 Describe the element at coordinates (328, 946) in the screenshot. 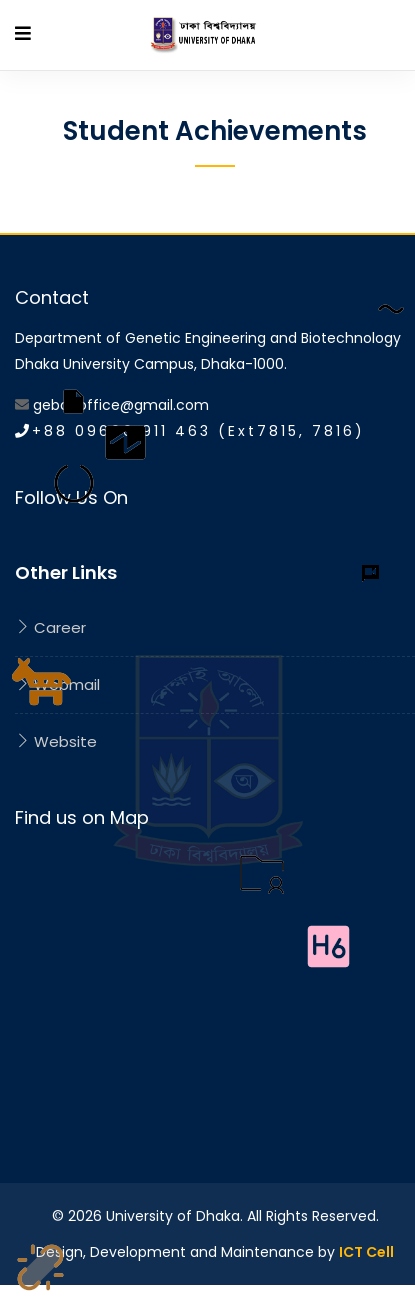

I see `format text as heading level 6` at that location.